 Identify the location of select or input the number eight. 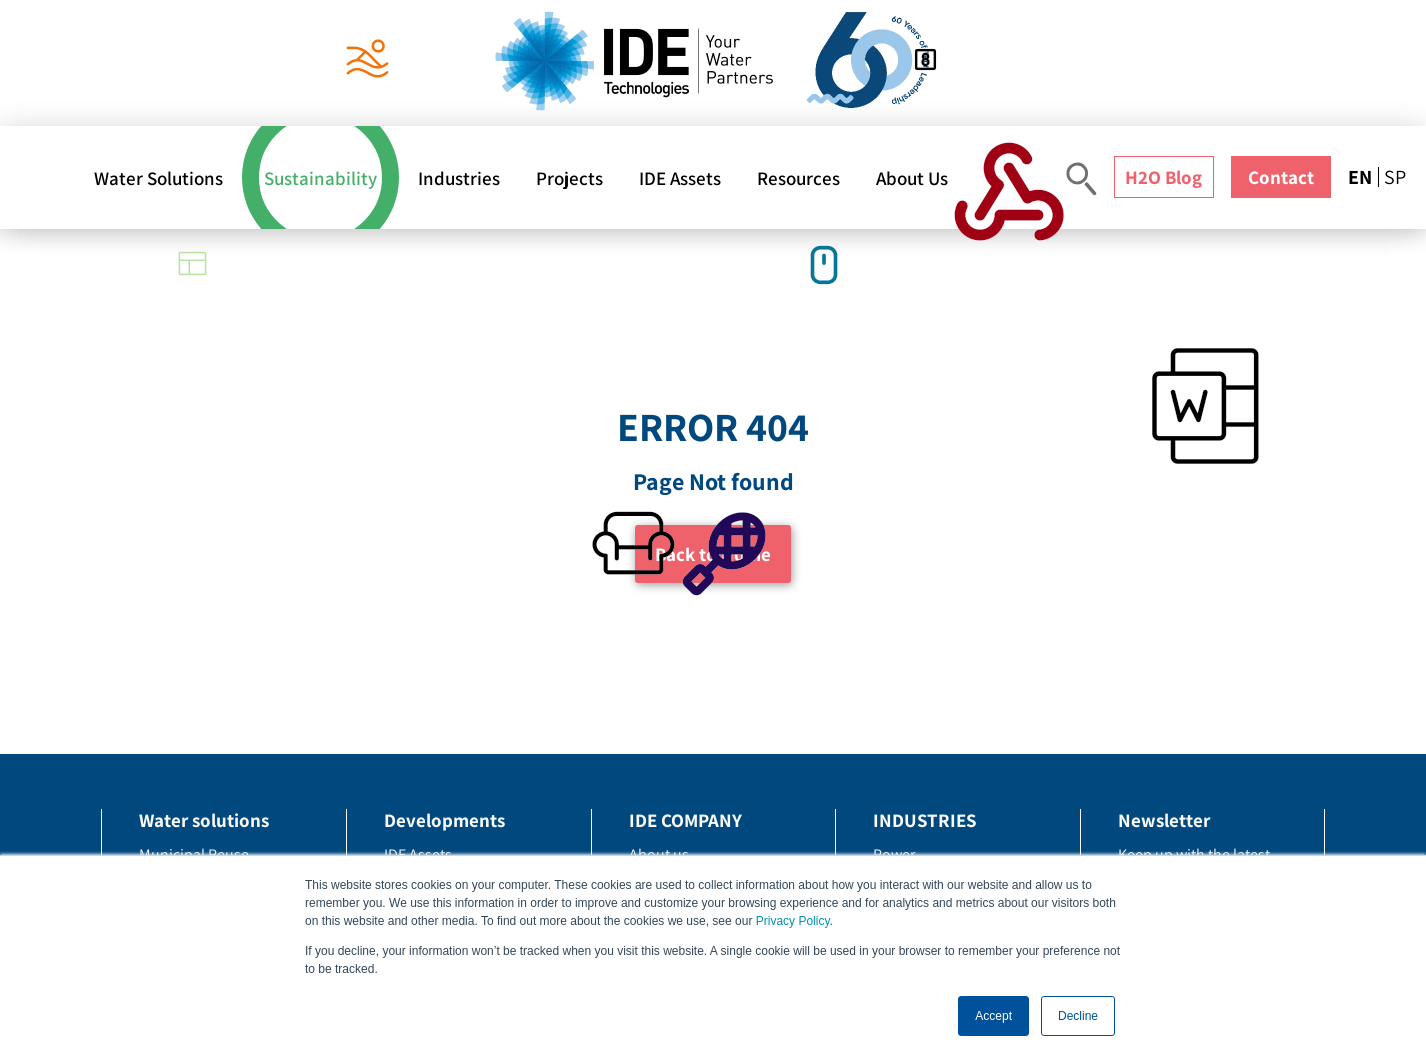
(925, 59).